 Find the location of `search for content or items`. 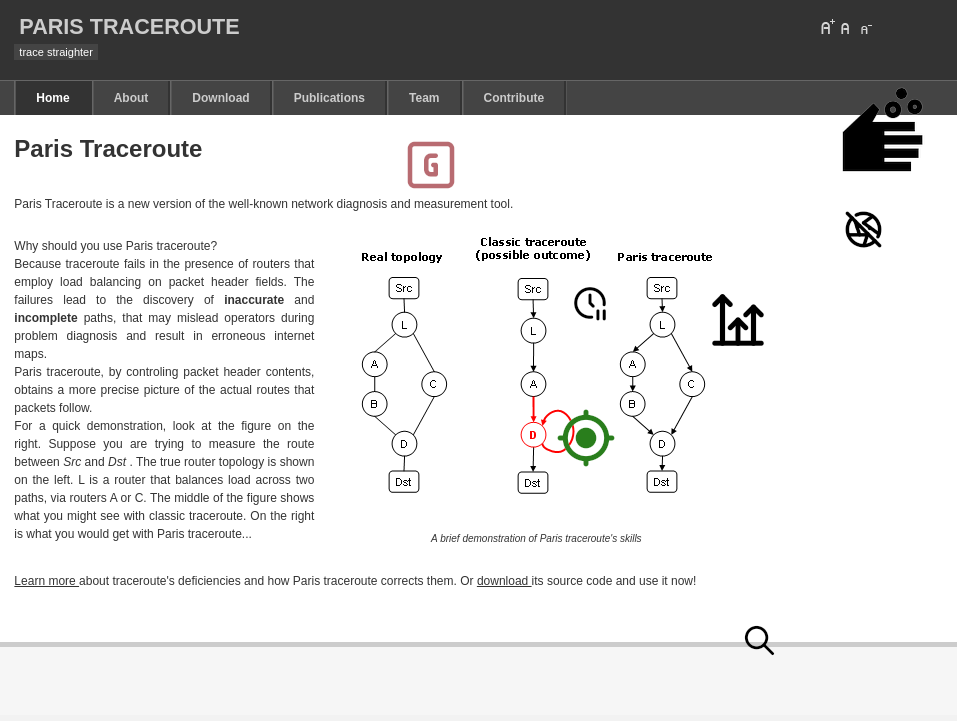

search for content or items is located at coordinates (759, 640).